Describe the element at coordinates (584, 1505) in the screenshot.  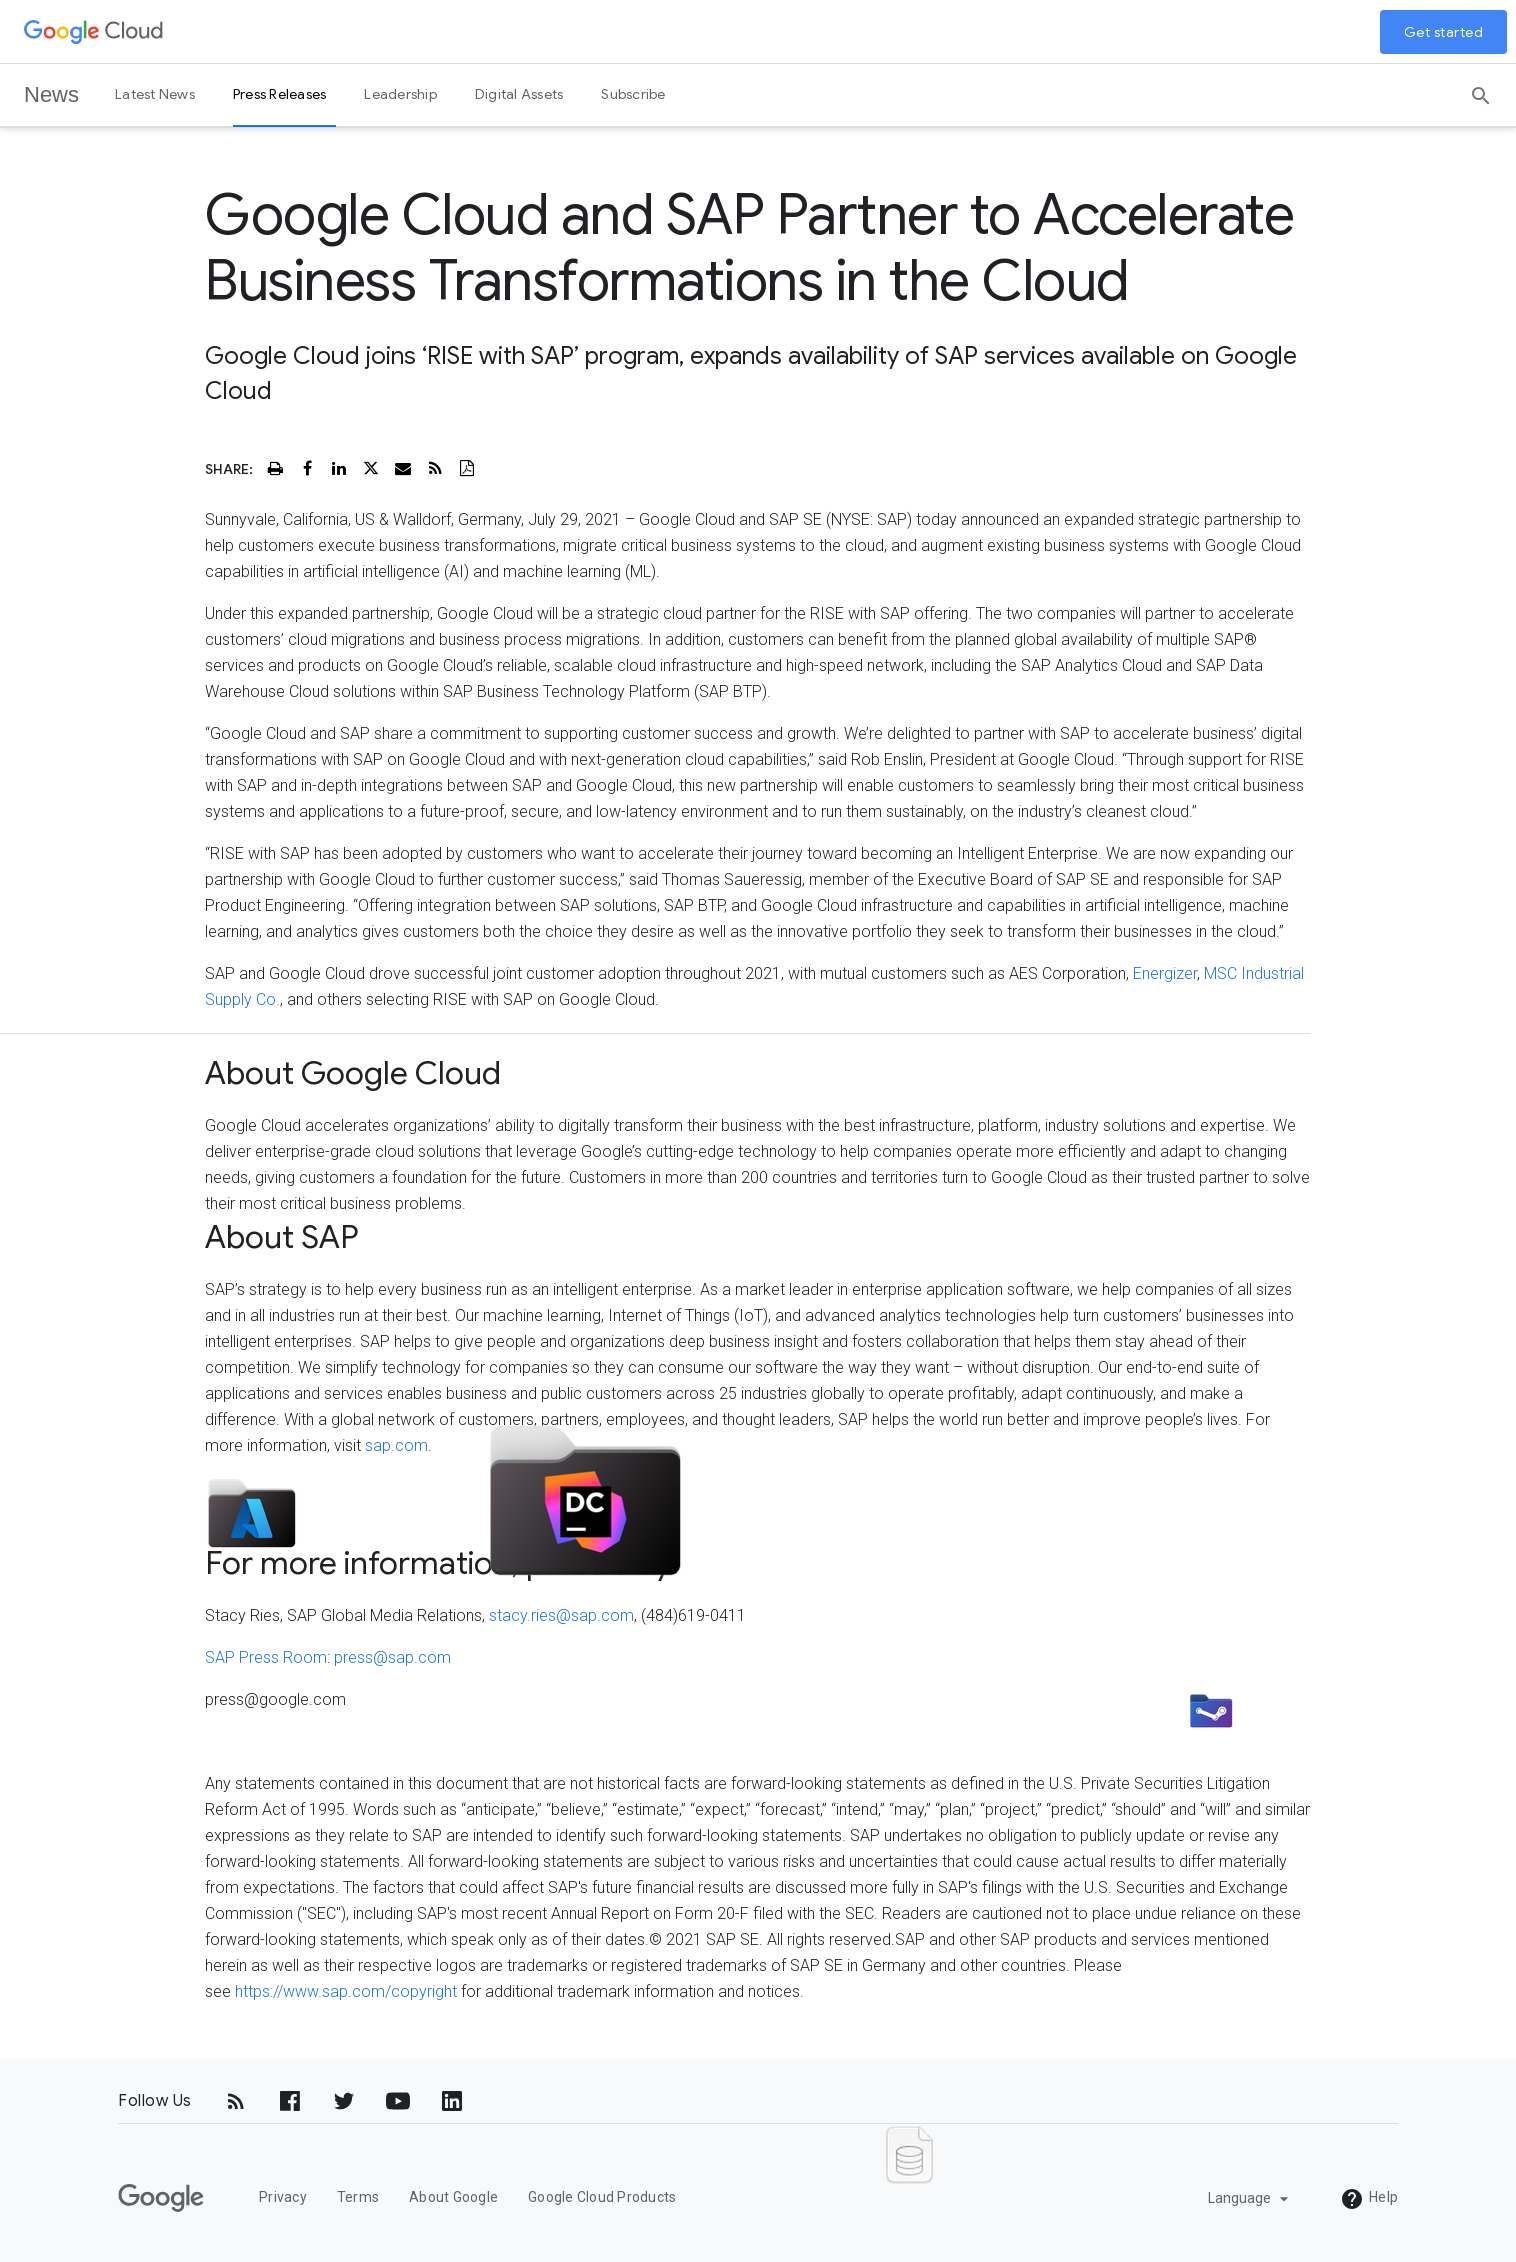
I see `open jetbrains dotcover project folder` at that location.